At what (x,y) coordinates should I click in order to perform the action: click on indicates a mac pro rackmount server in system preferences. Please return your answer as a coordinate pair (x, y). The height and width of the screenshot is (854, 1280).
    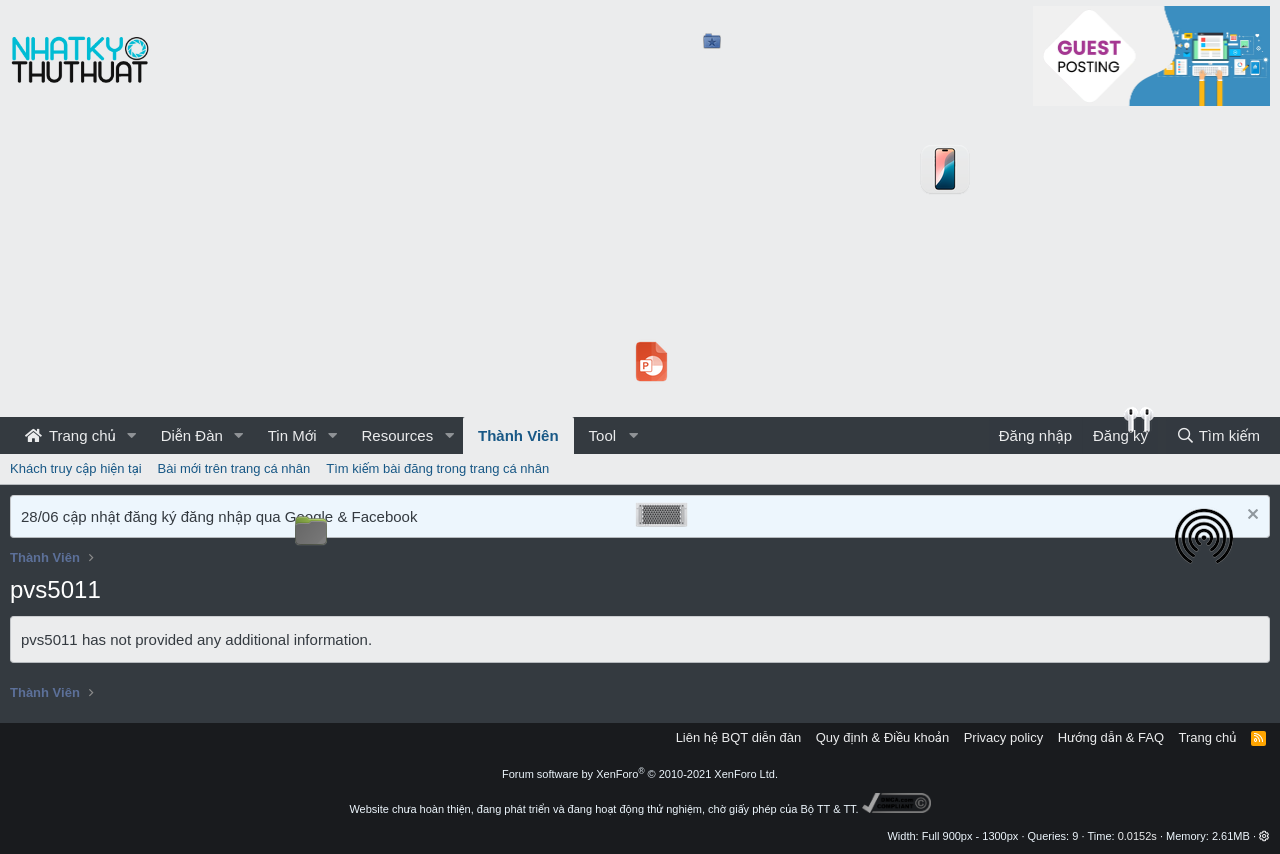
    Looking at the image, I should click on (661, 514).